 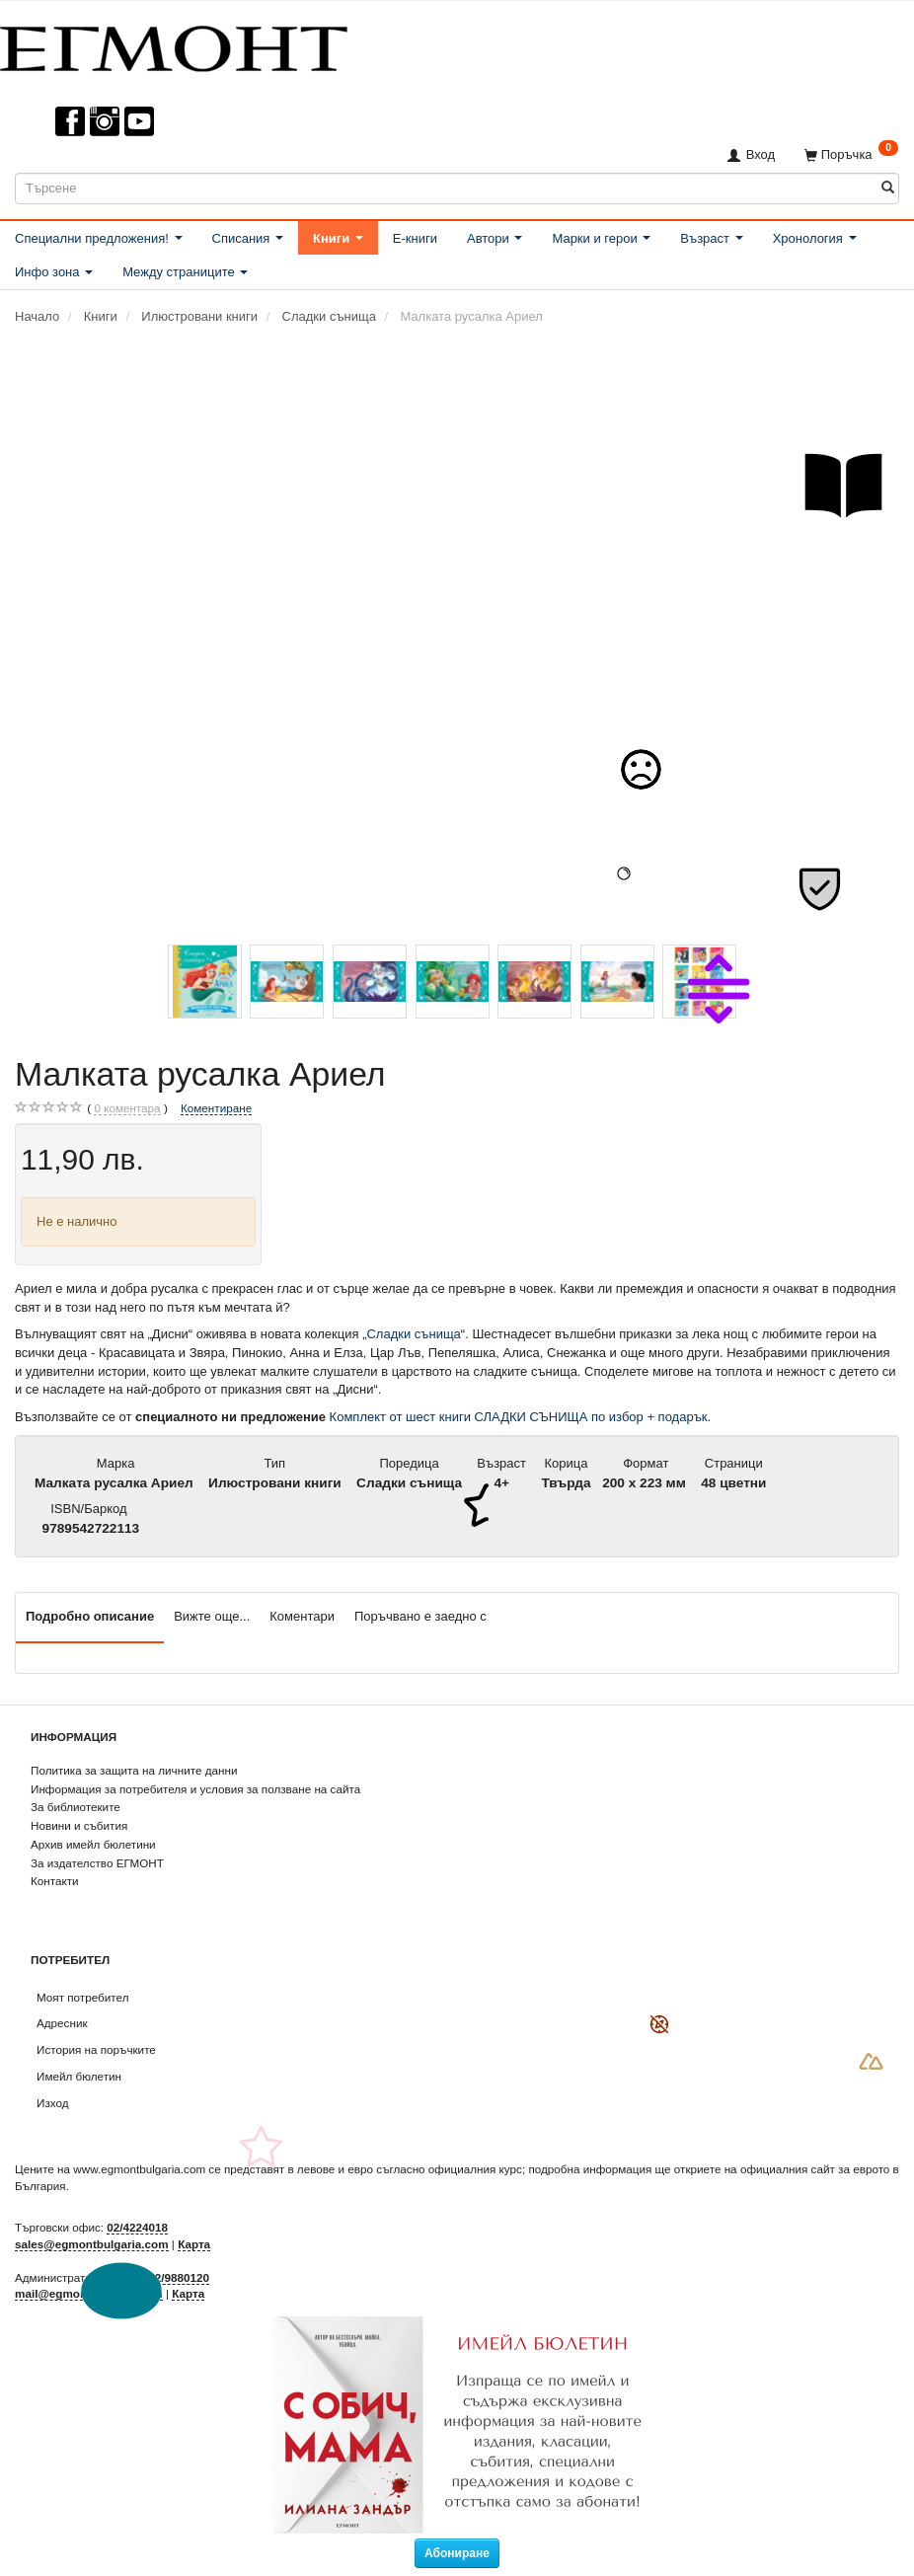 I want to click on open your library or reading list, so click(x=843, y=487).